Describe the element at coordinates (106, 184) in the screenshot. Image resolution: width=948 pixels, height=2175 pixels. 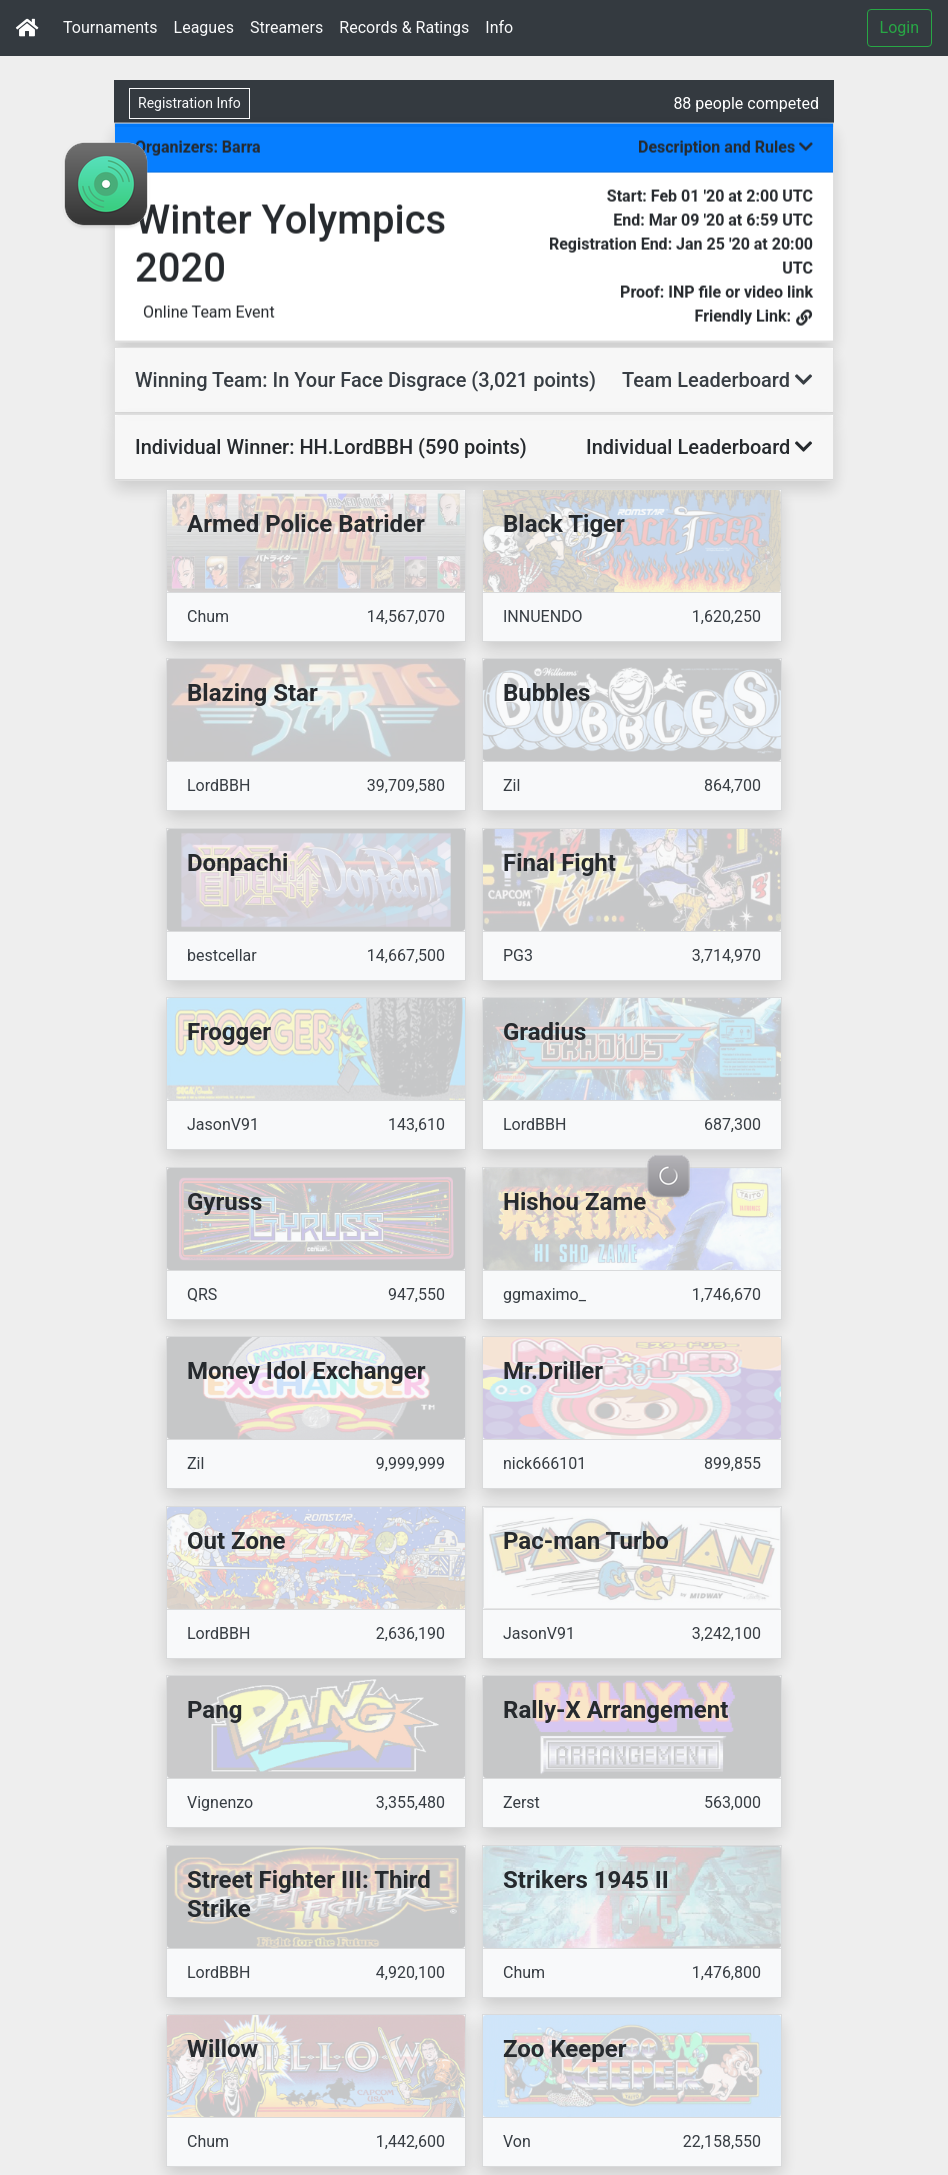
I see `open g4music app` at that location.